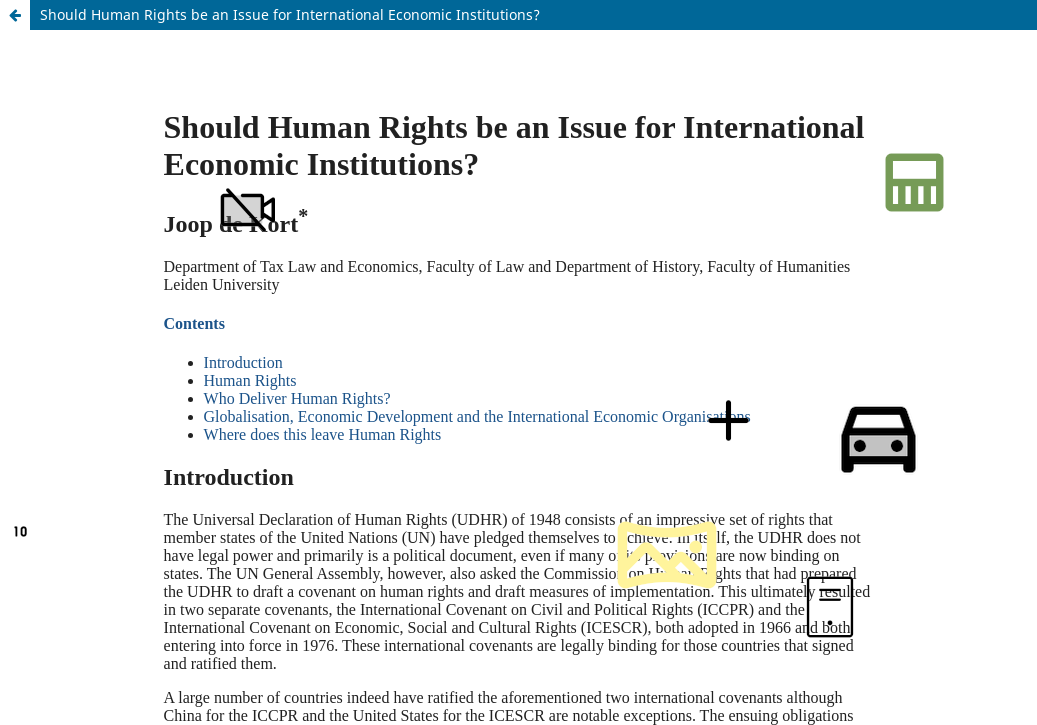 This screenshot has height=725, width=1037. What do you see at coordinates (878, 435) in the screenshot?
I see `get driving directions` at bounding box center [878, 435].